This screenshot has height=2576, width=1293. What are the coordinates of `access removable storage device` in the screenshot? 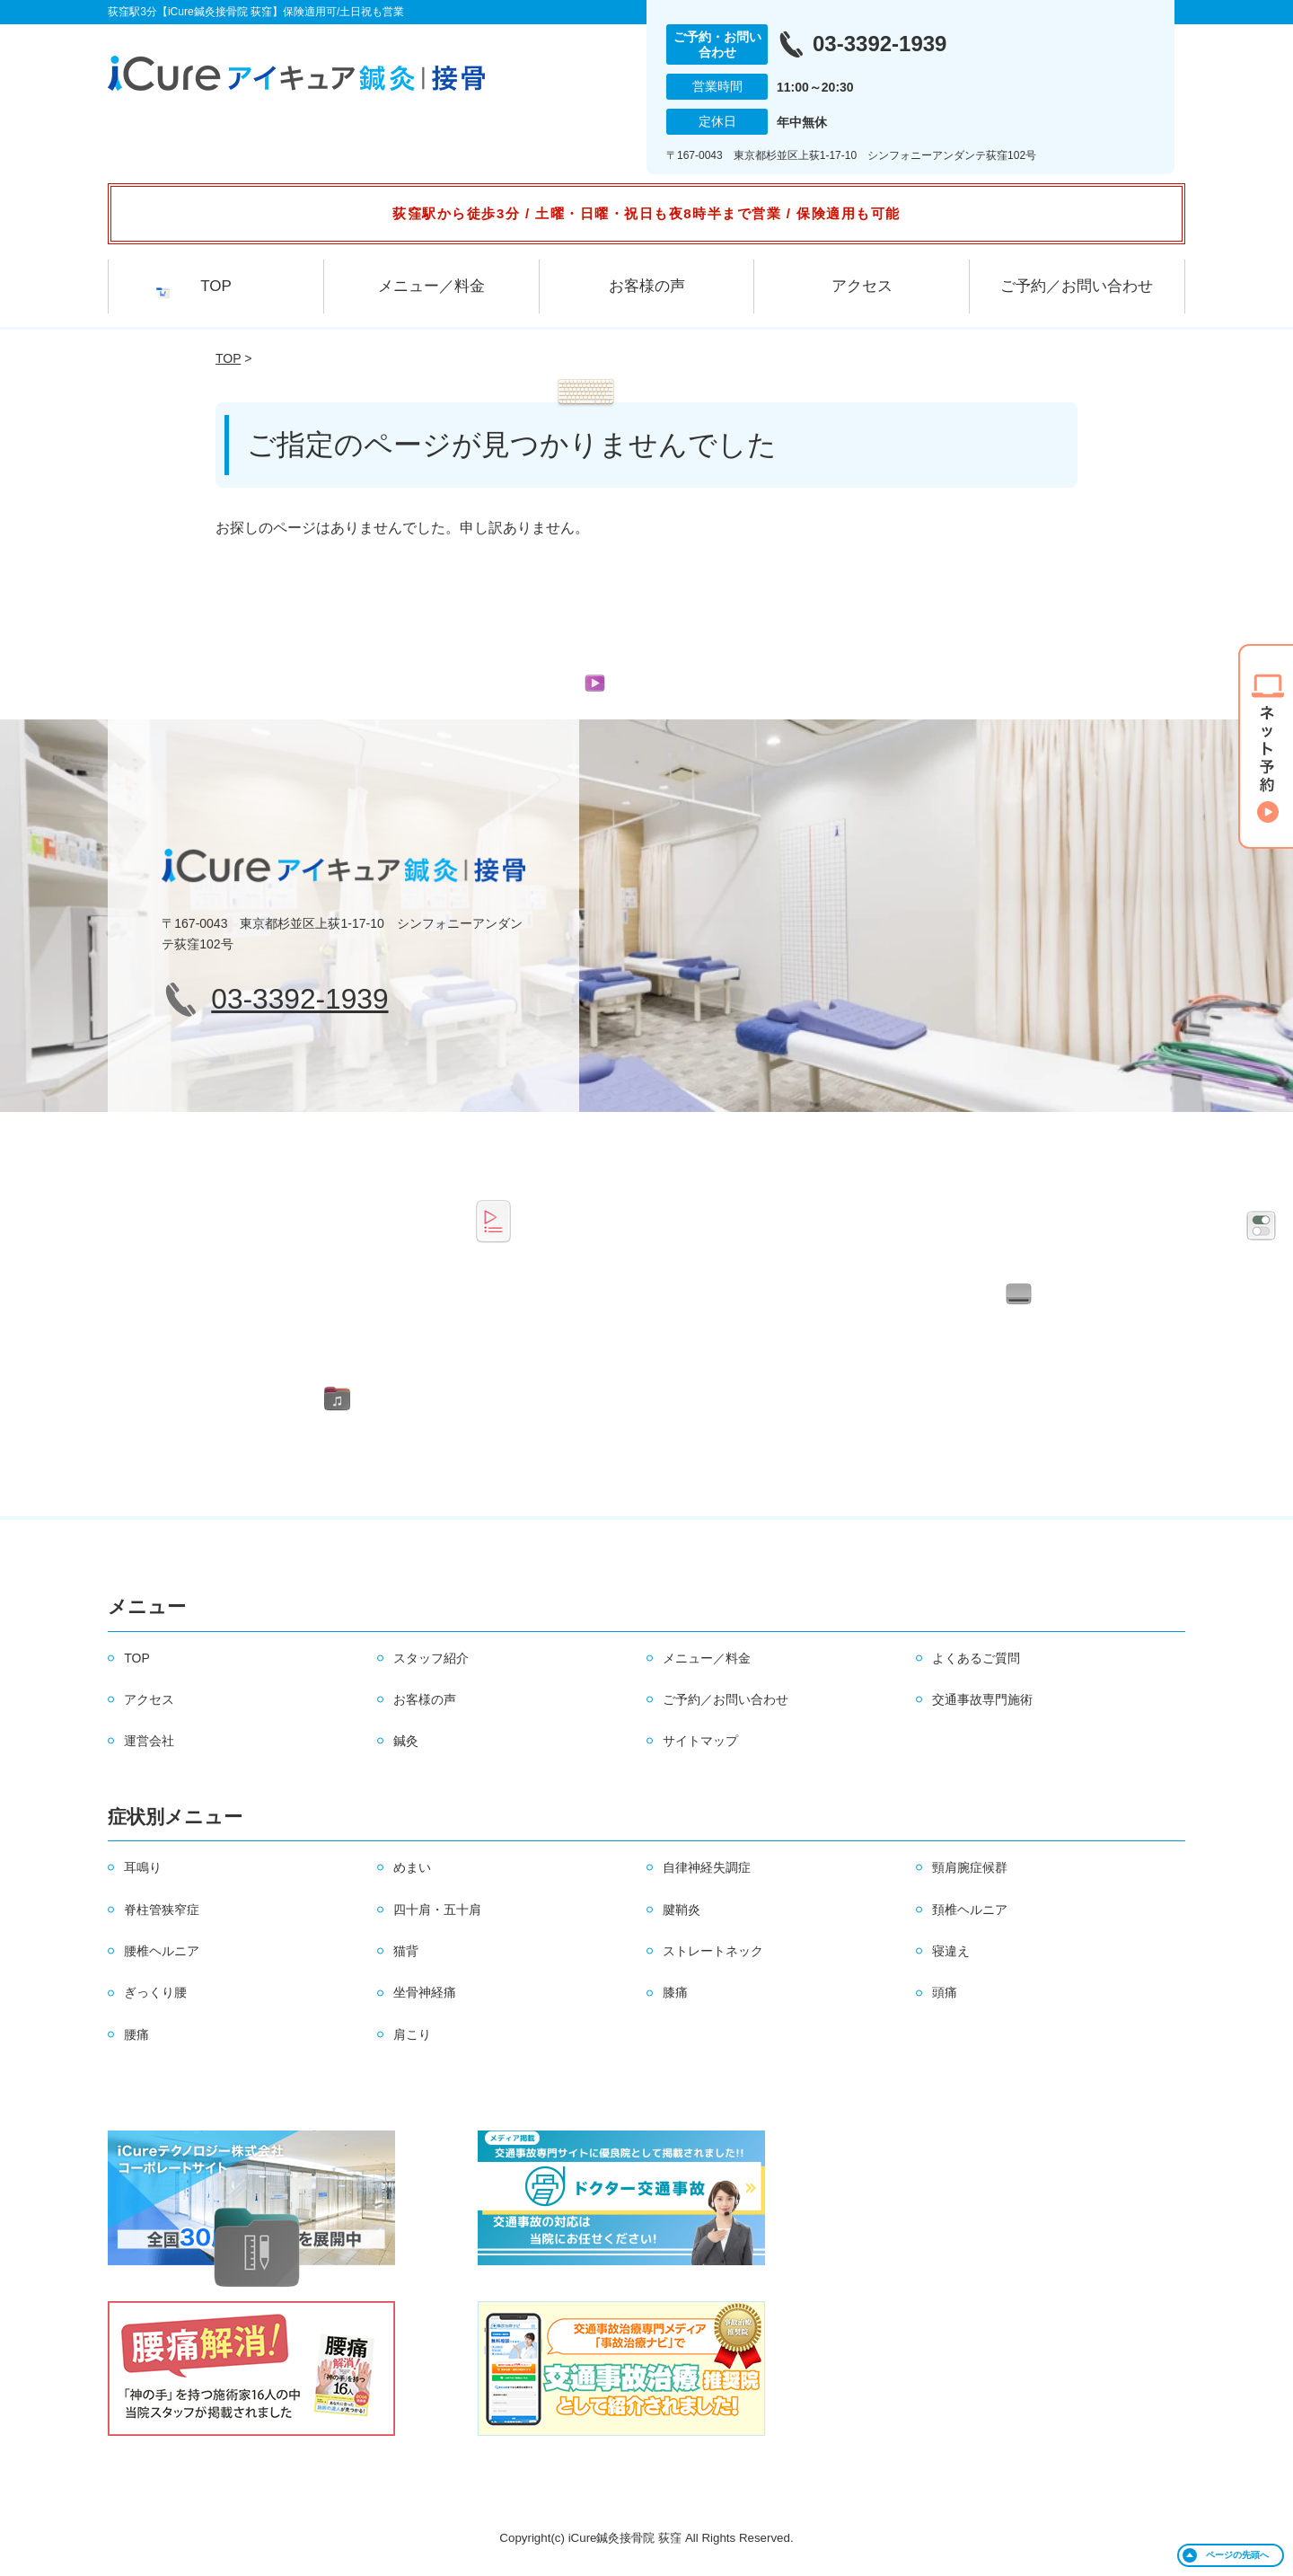 It's located at (1018, 1293).